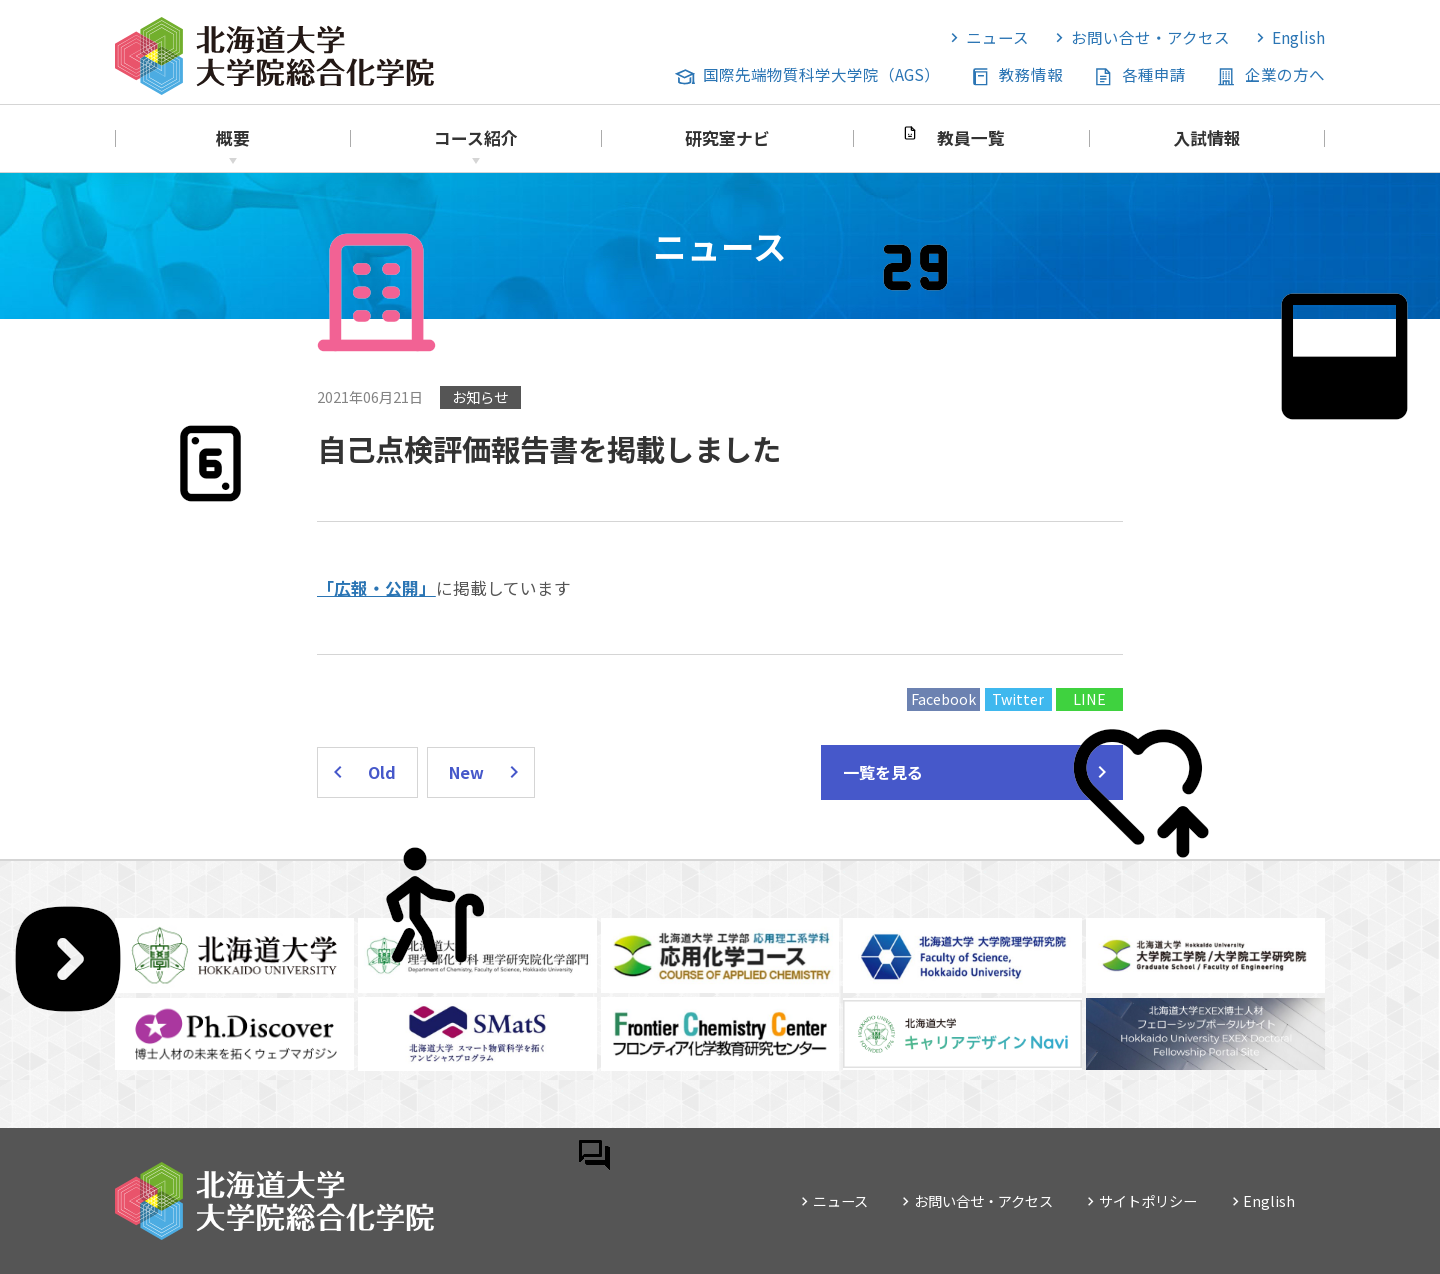 Image resolution: width=1440 pixels, height=1274 pixels. What do you see at coordinates (68, 959) in the screenshot?
I see `go to next item or step` at bounding box center [68, 959].